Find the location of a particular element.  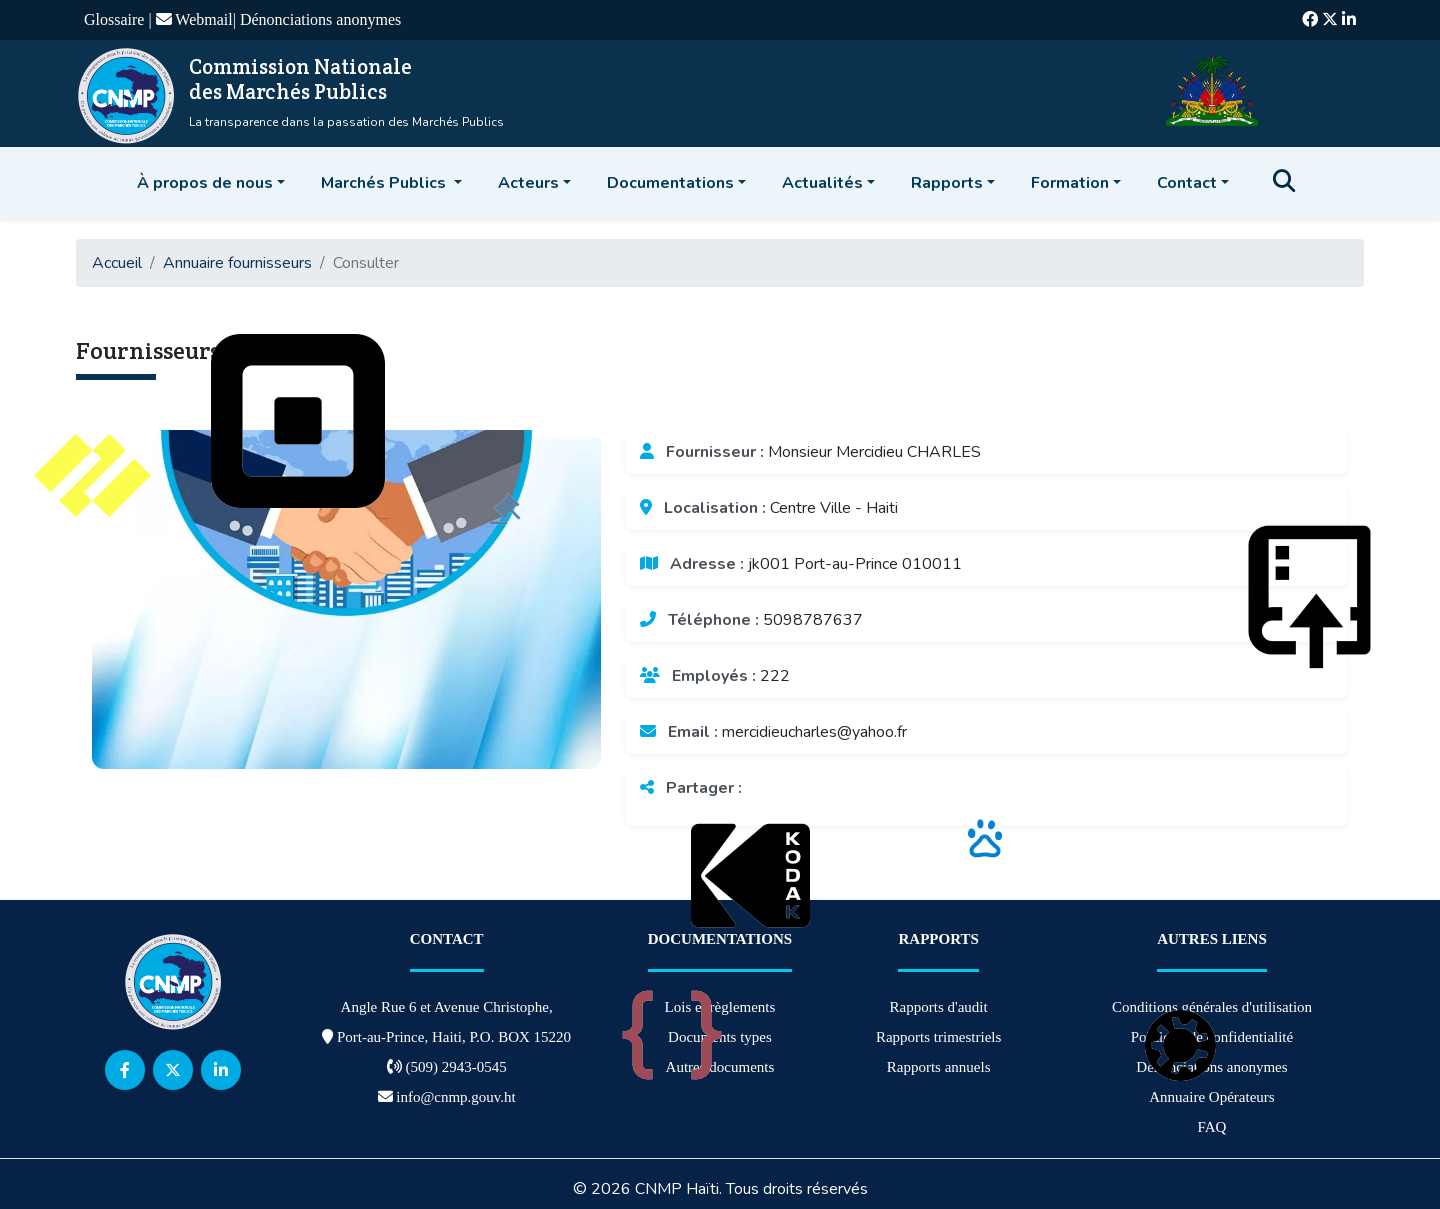

place a bid on an auction item is located at coordinates (504, 509).